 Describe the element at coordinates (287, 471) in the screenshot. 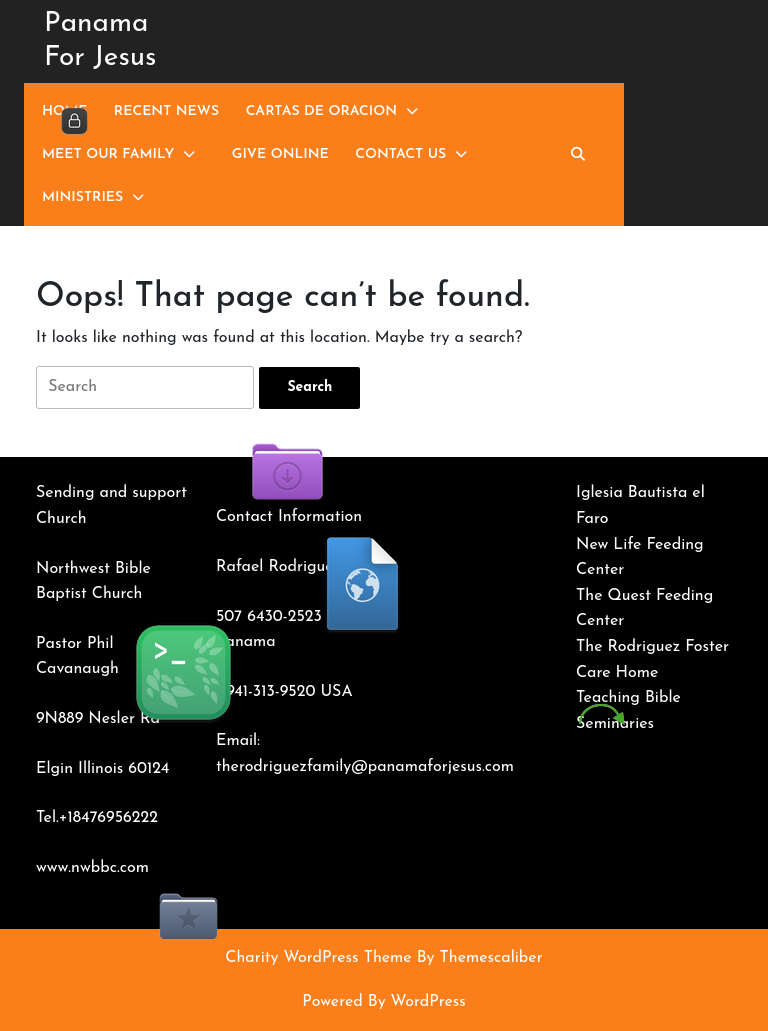

I see `access your downloads folder` at that location.